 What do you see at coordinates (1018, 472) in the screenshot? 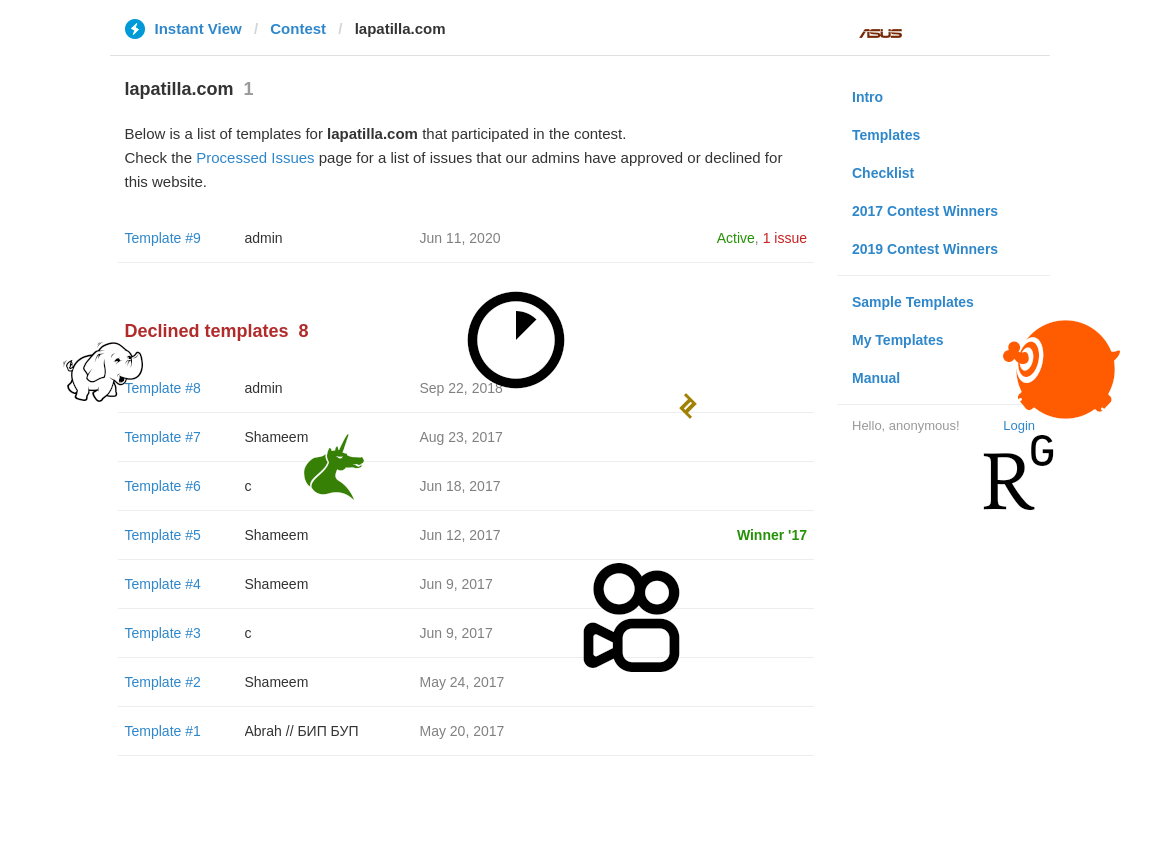
I see `visit ResearchGate profile or website` at bounding box center [1018, 472].